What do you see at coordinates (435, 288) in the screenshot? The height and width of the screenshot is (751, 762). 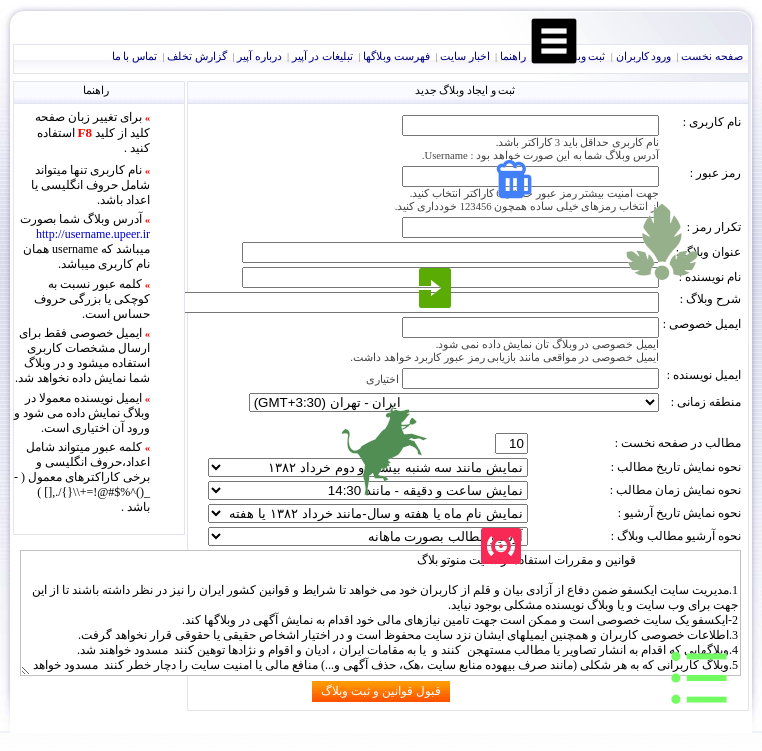 I see `log in to your account` at bounding box center [435, 288].